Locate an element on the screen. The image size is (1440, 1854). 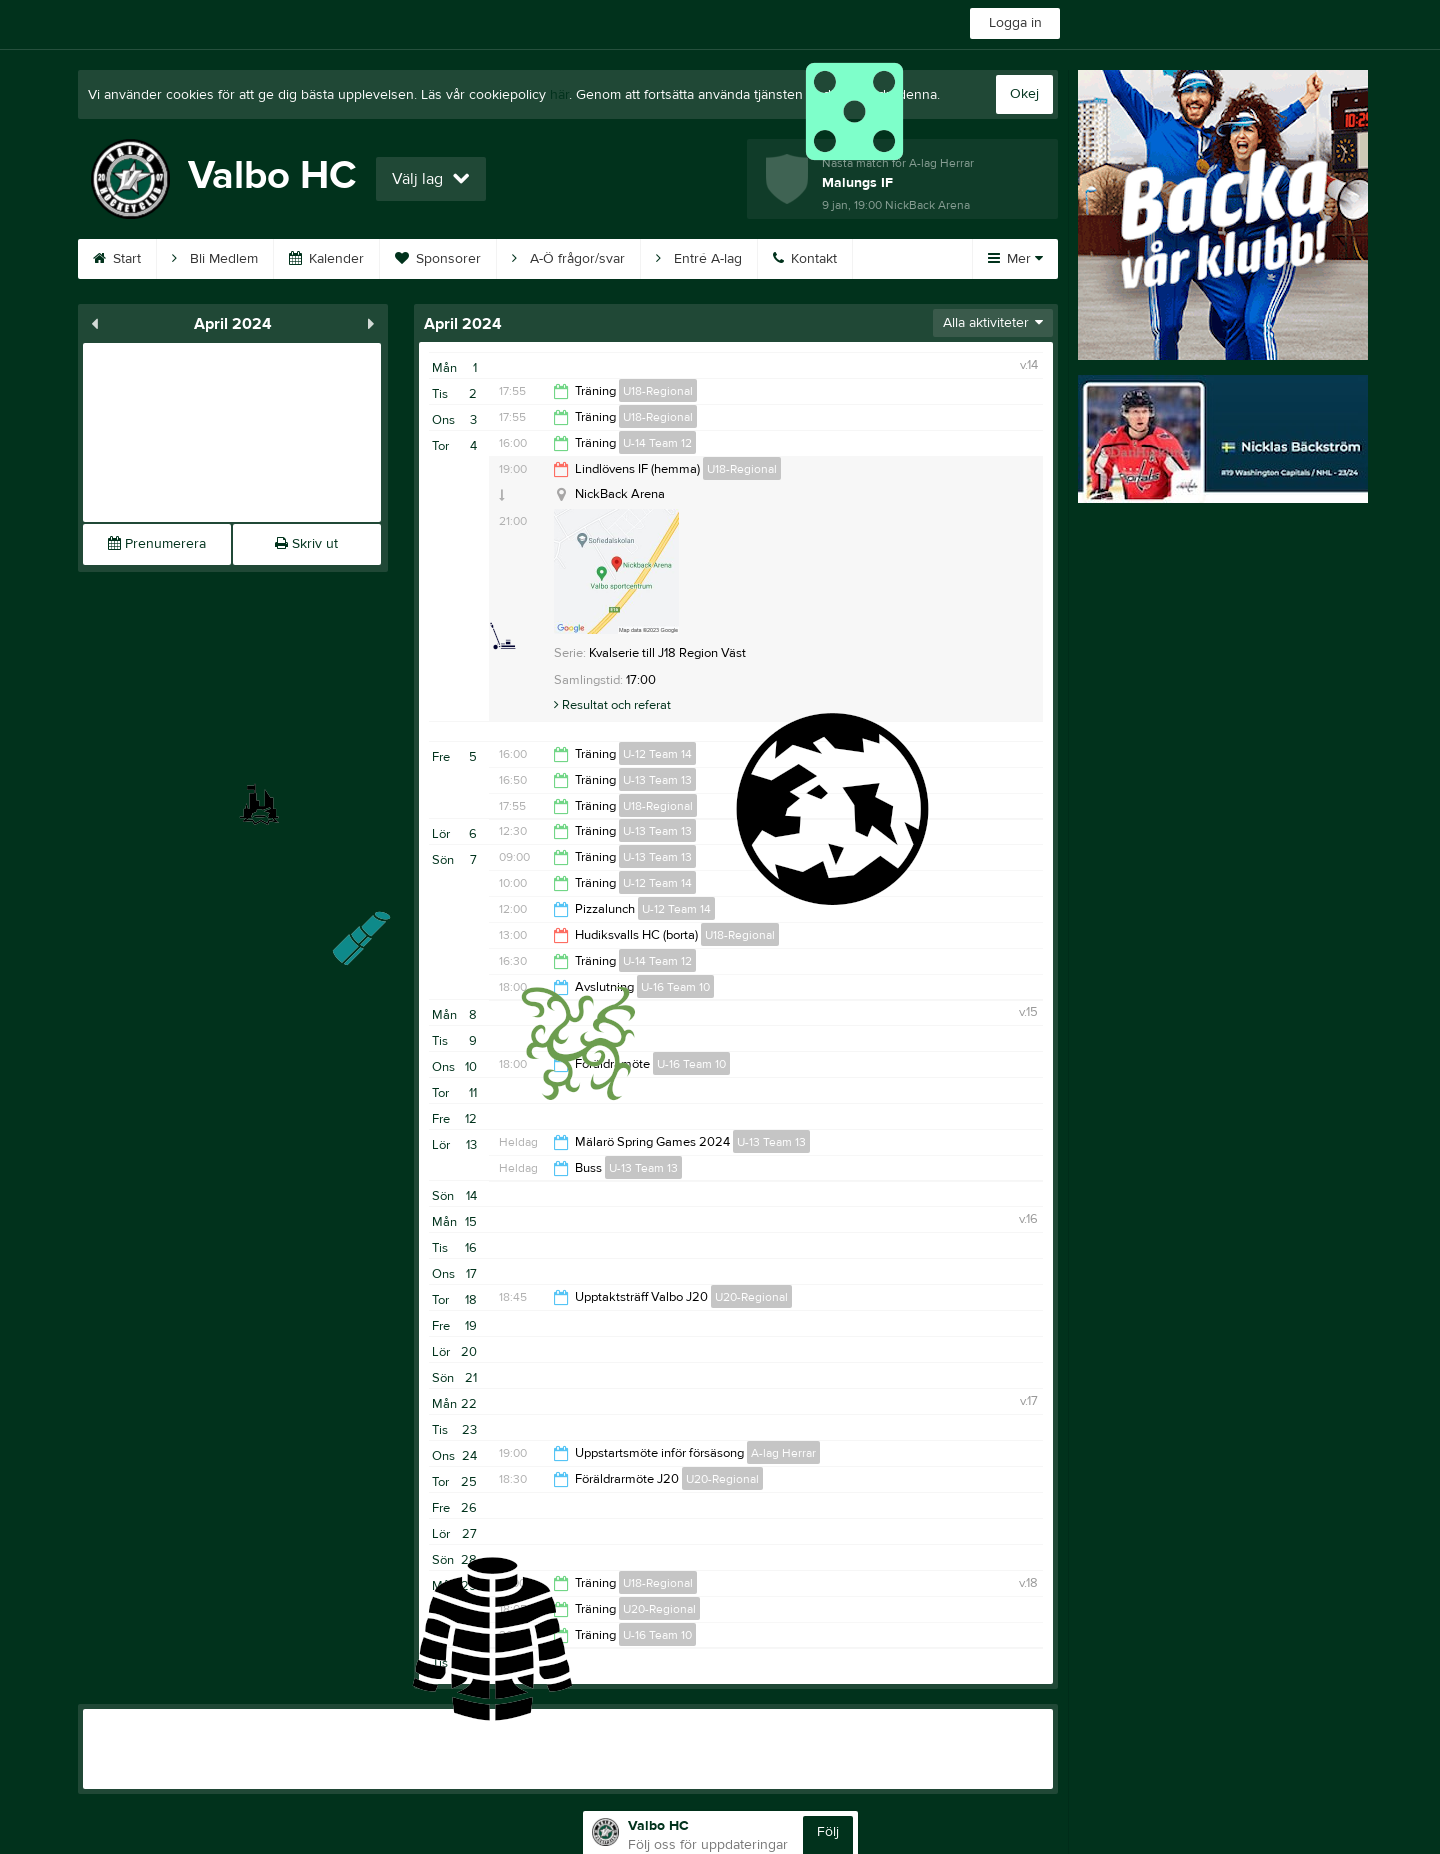
select winter jacket or outerwear item is located at coordinates (492, 1637).